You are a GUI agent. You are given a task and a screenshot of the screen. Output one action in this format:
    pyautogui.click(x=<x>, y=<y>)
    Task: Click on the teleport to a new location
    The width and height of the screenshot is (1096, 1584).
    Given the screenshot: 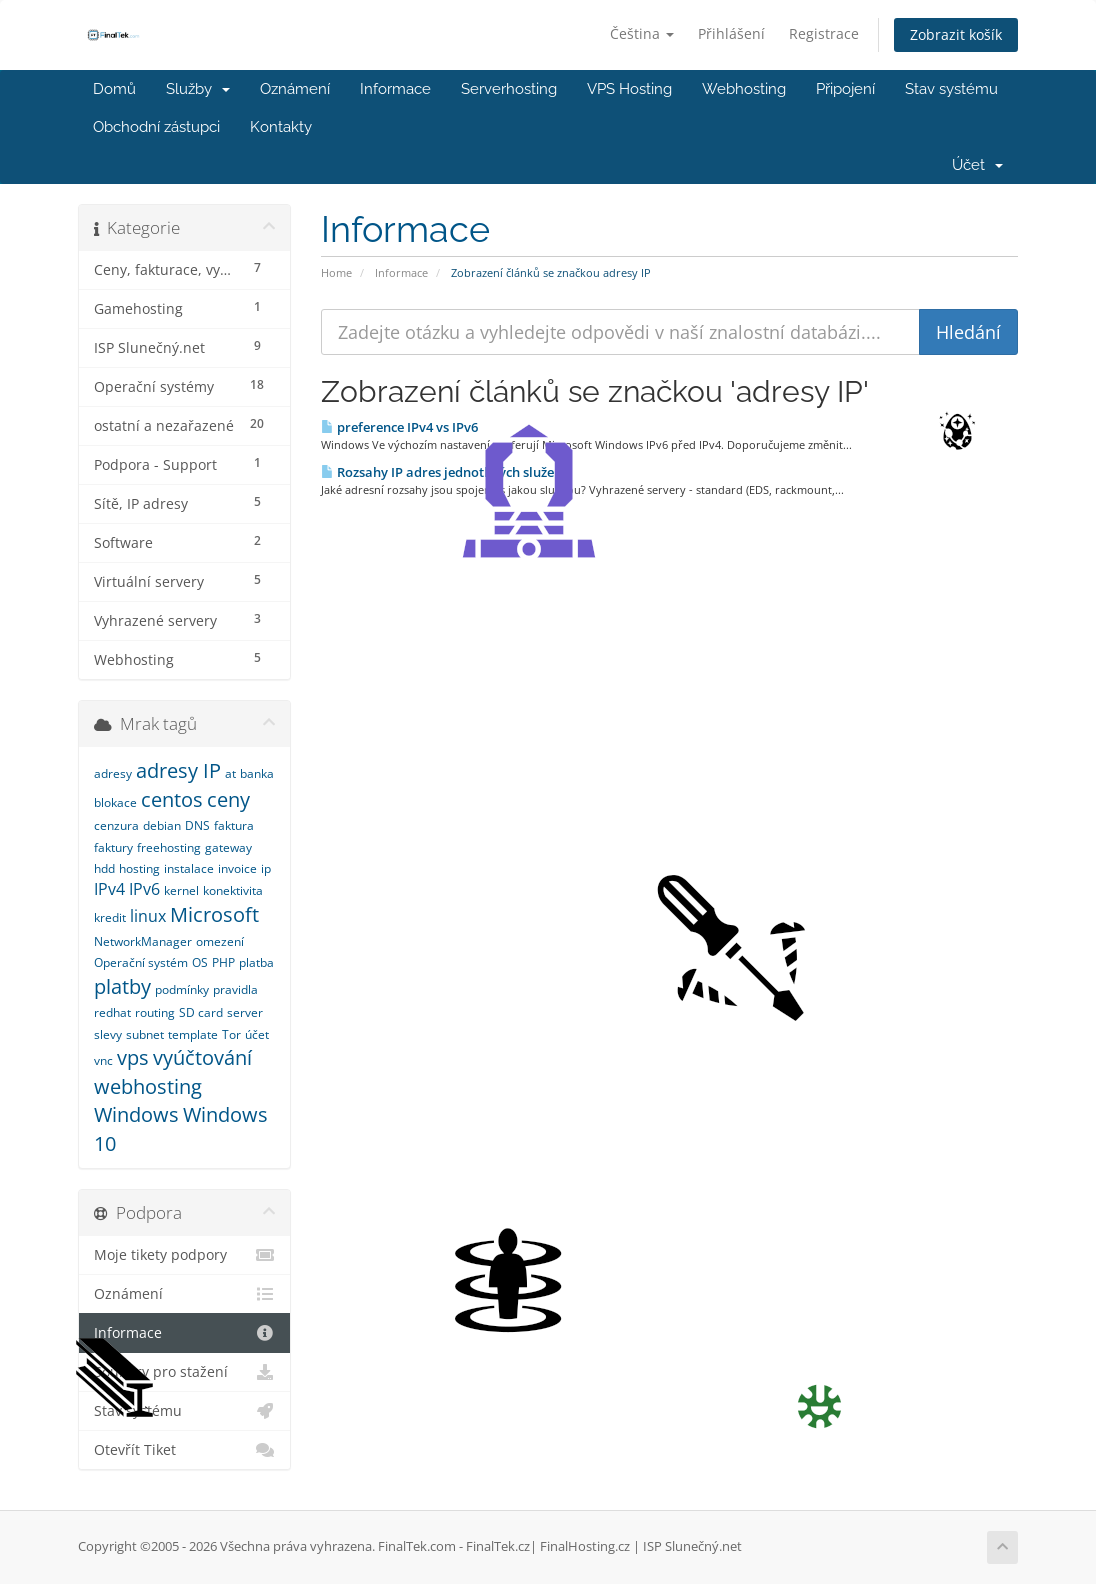 What is the action you would take?
    pyautogui.click(x=508, y=1282)
    